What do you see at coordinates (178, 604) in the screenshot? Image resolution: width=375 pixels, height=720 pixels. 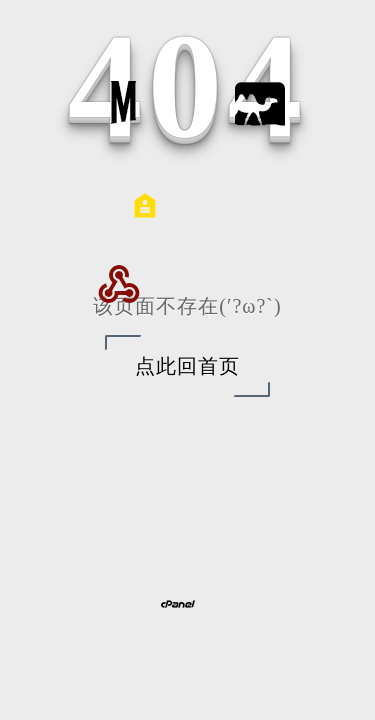 I see `access cPanel web hosting control panel` at bounding box center [178, 604].